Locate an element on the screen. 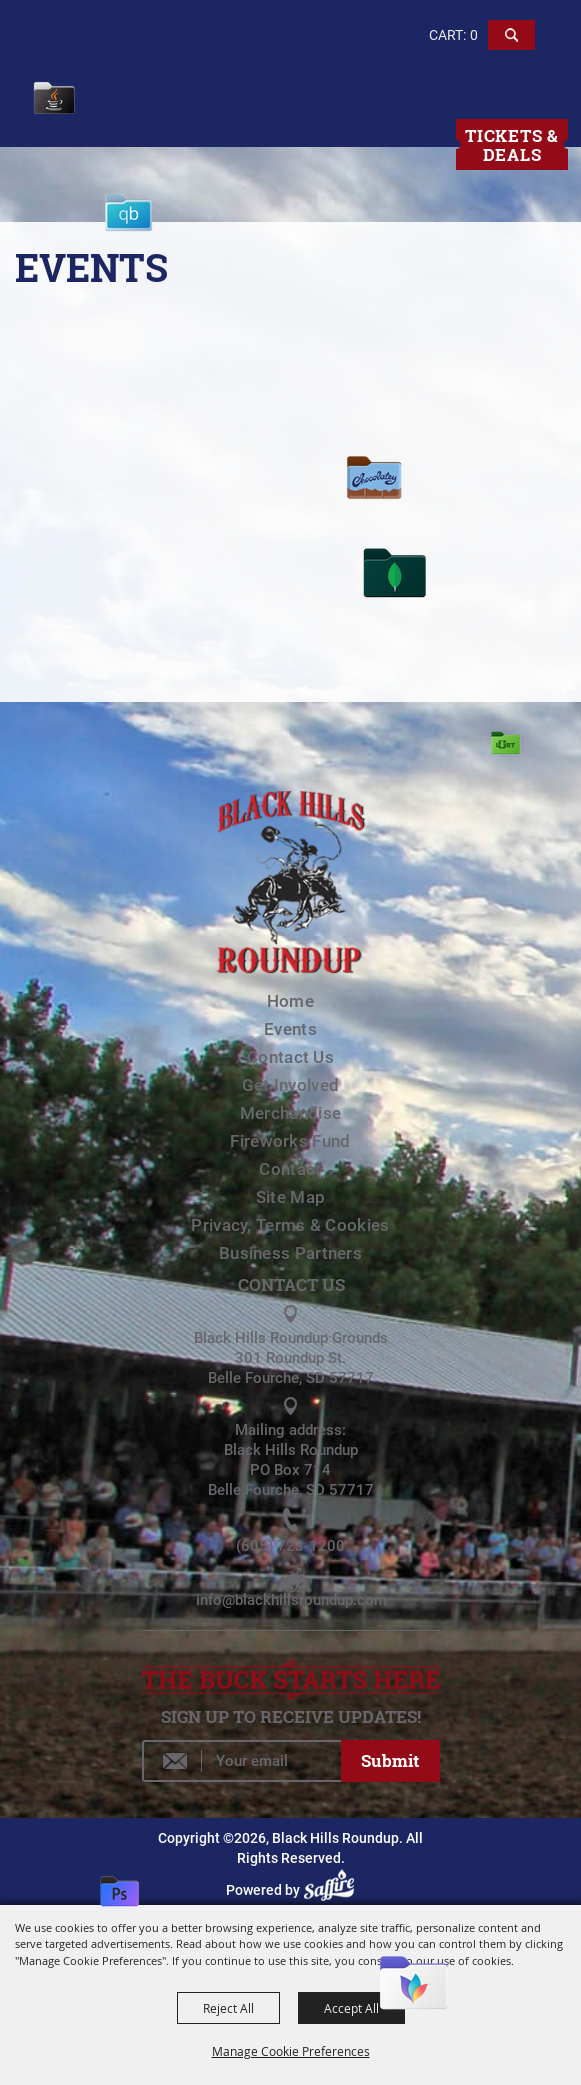  open mongodb database files folder is located at coordinates (394, 574).